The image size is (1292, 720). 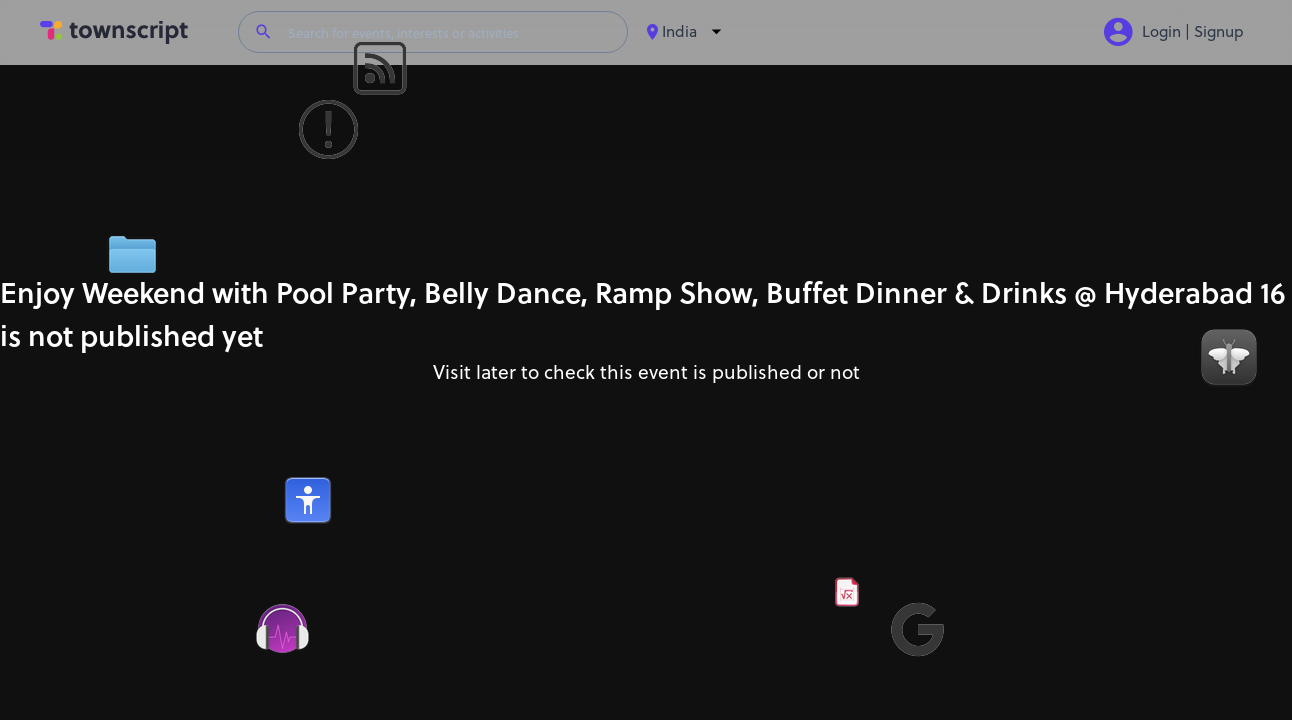 What do you see at coordinates (1229, 357) in the screenshot?
I see `open qmmp audio player` at bounding box center [1229, 357].